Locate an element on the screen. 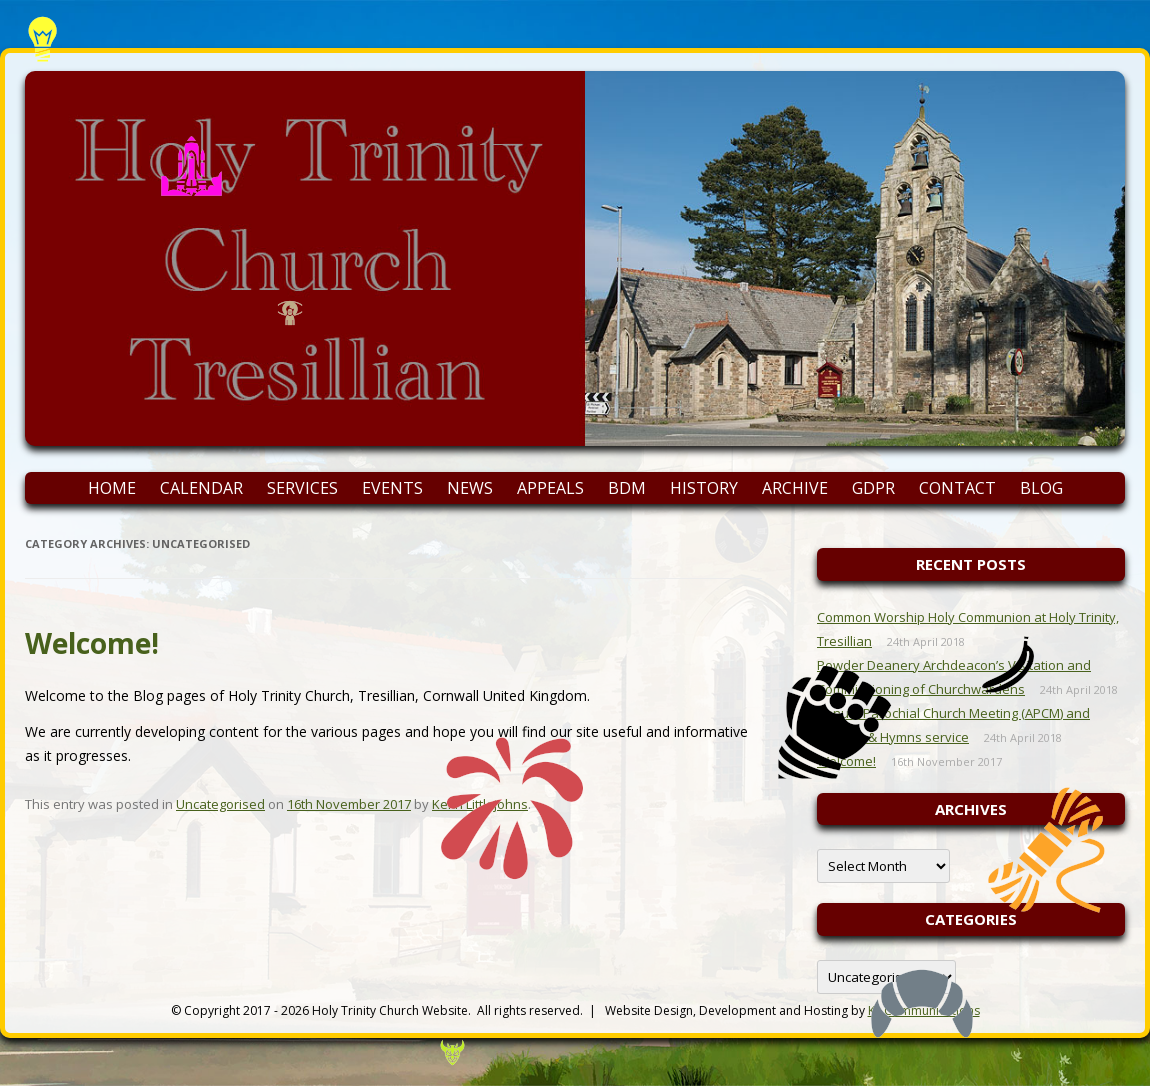  indicates banana or tropical fruit category is located at coordinates (1008, 664).